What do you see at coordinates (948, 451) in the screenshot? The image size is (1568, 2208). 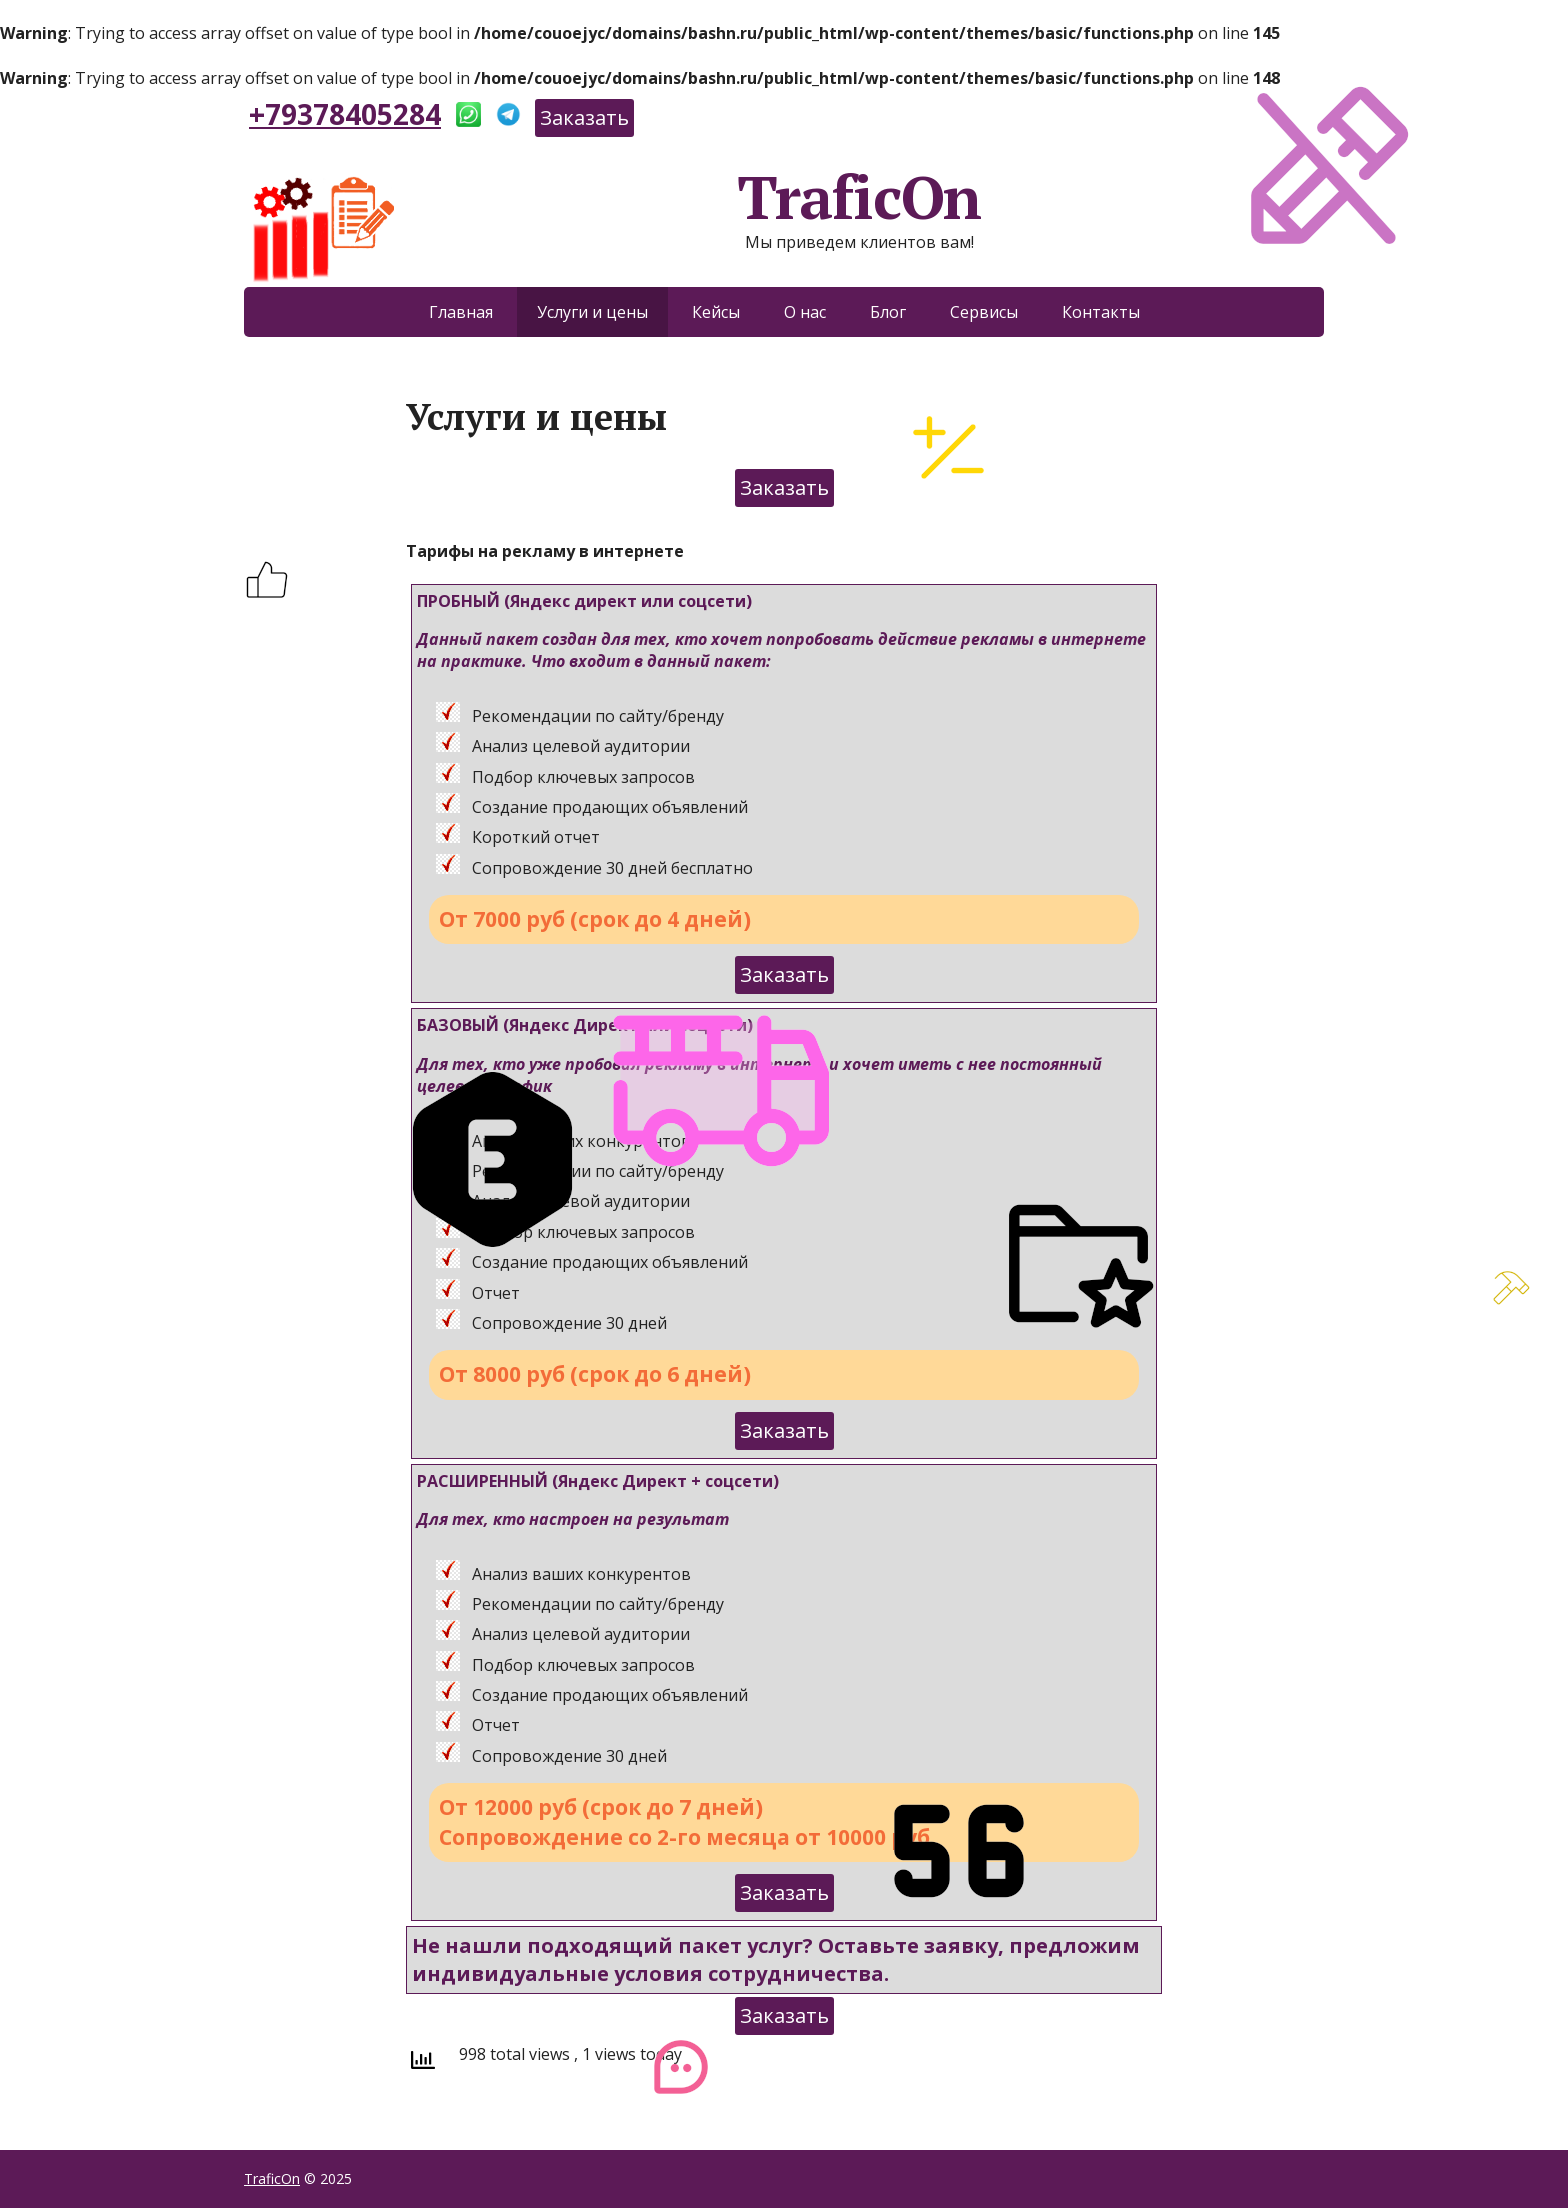 I see `toggle between adding or subtracting values` at bounding box center [948, 451].